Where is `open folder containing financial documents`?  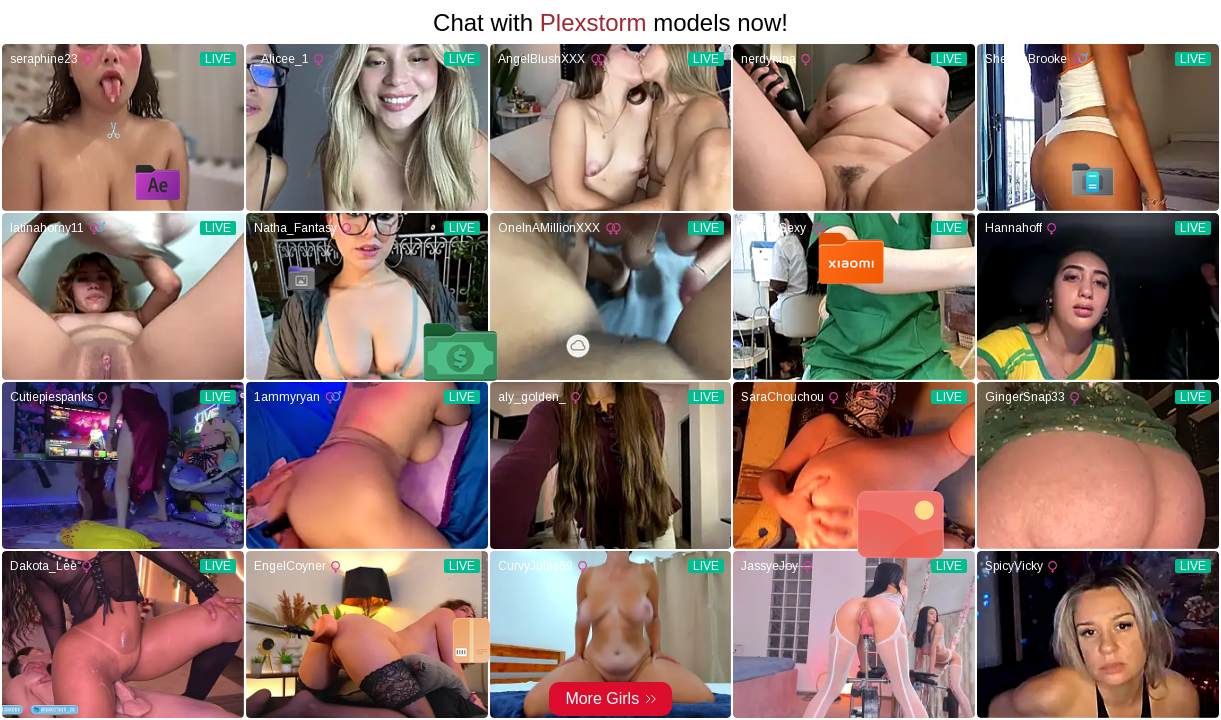 open folder containing financial documents is located at coordinates (460, 354).